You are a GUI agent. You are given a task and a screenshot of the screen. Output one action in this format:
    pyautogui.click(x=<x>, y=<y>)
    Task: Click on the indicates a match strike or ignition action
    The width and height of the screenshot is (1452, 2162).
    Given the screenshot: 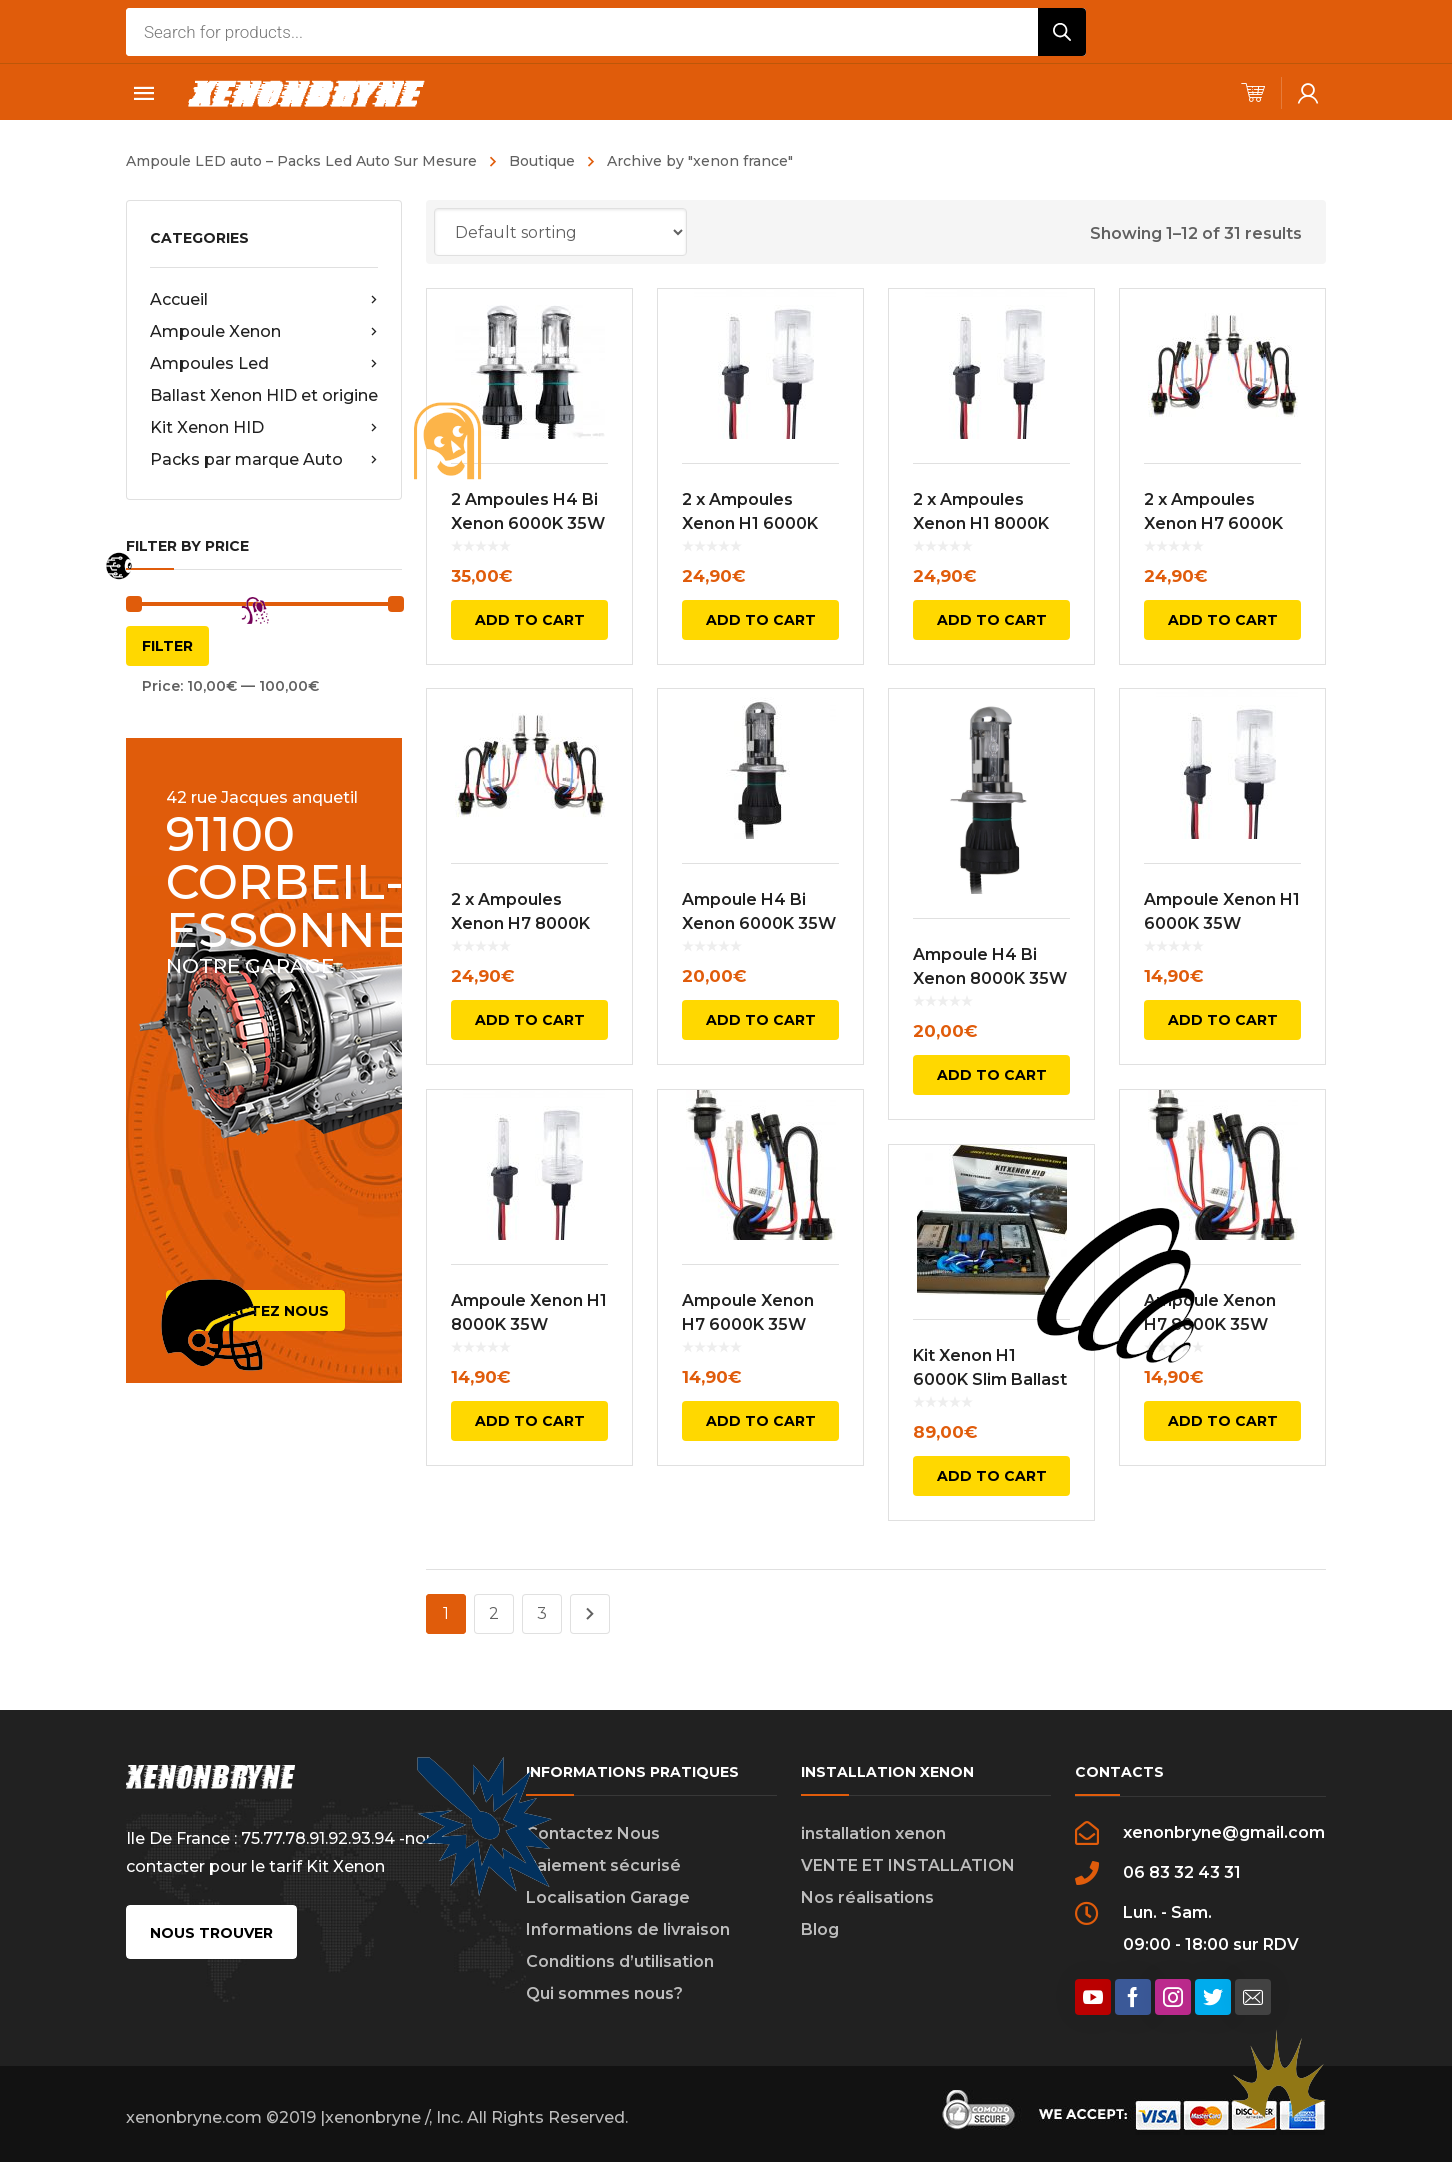 What is the action you would take?
    pyautogui.click(x=487, y=1827)
    